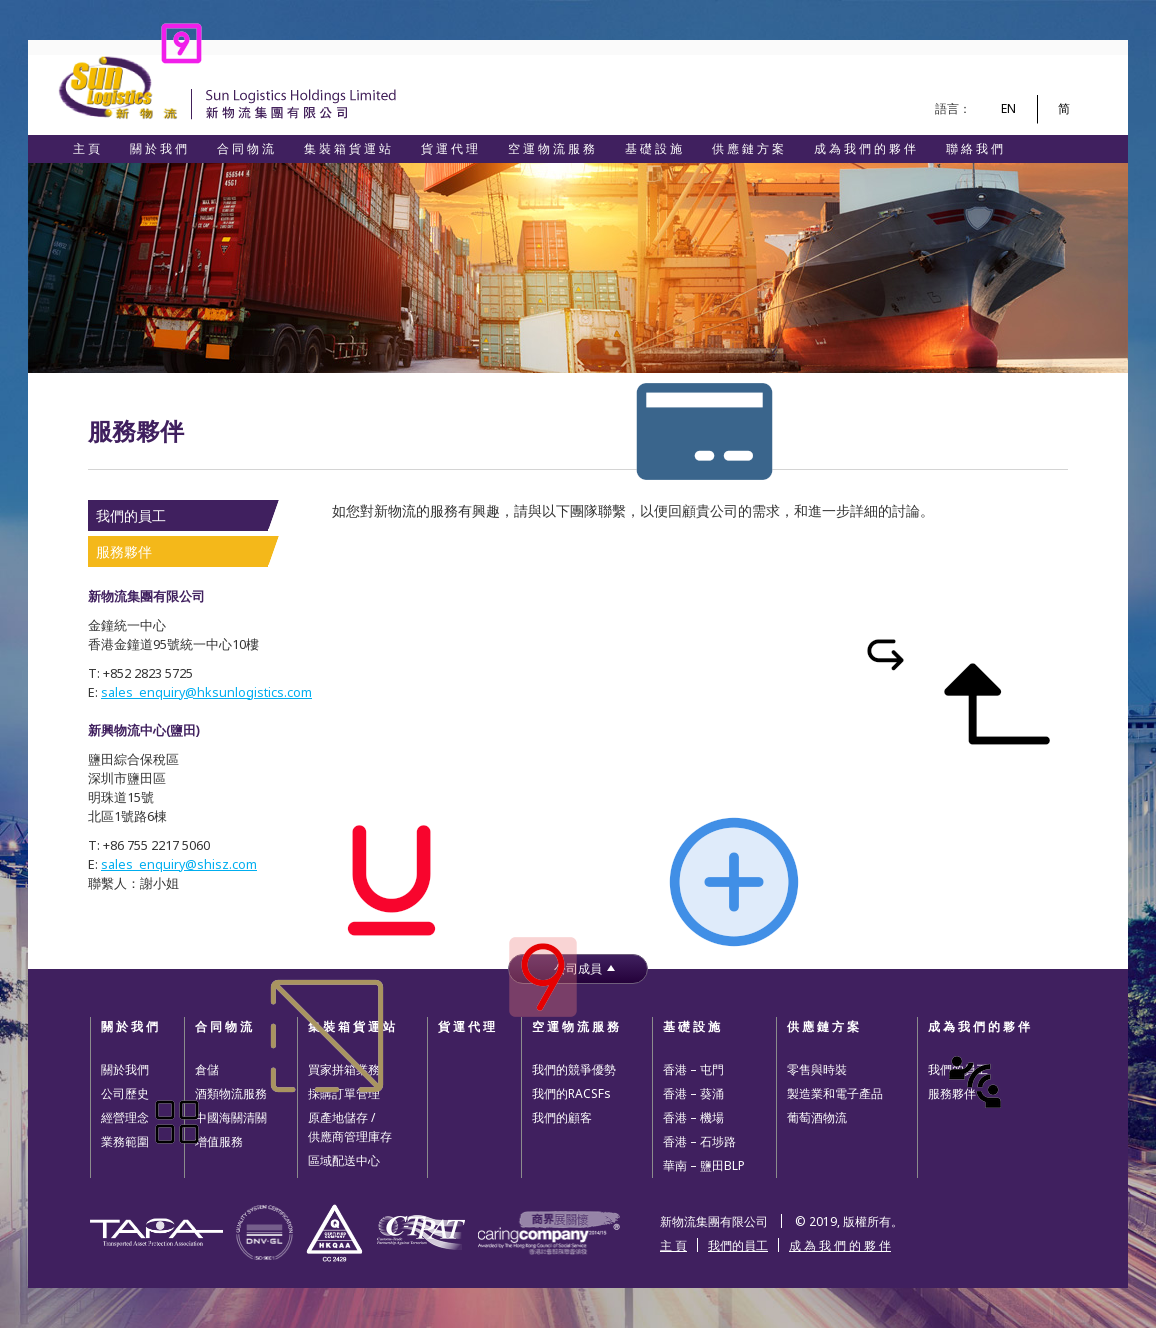 The width and height of the screenshot is (1156, 1328). What do you see at coordinates (391, 873) in the screenshot?
I see `apply underline formatting to selected text` at bounding box center [391, 873].